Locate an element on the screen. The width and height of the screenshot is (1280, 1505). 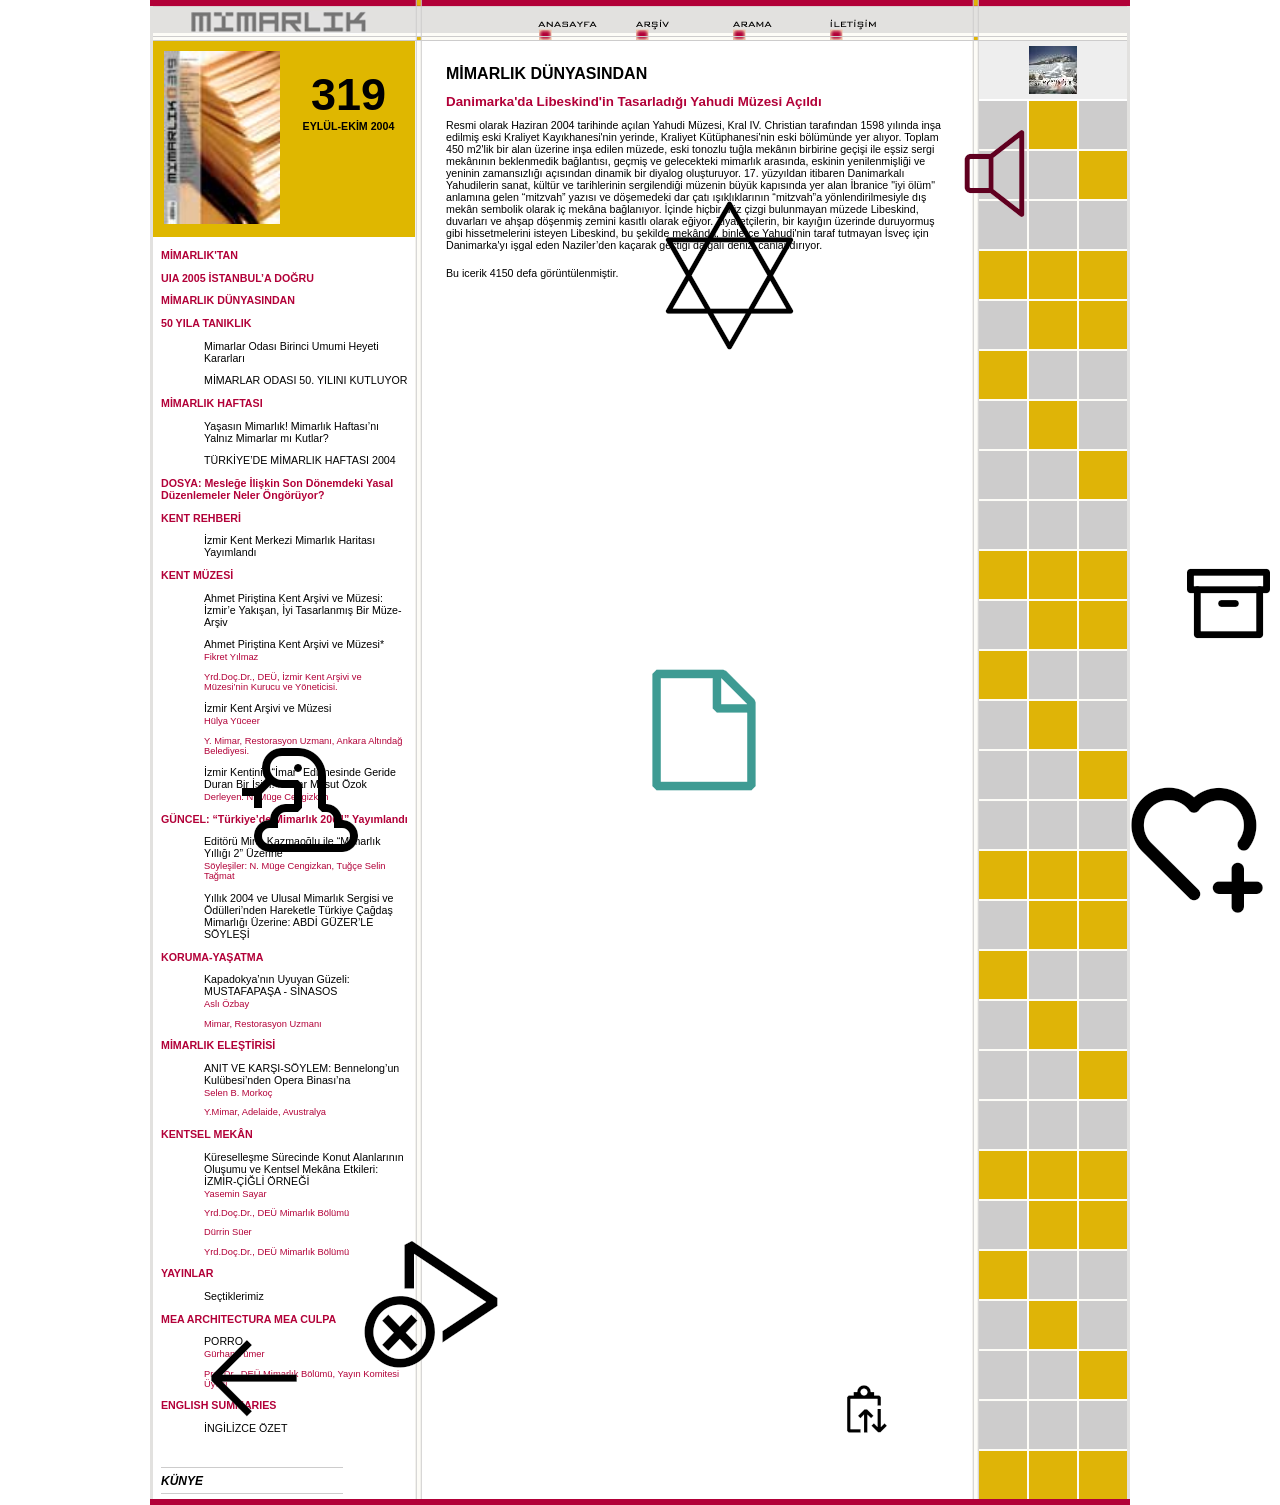
indicates Jewish religious content or services is located at coordinates (729, 275).